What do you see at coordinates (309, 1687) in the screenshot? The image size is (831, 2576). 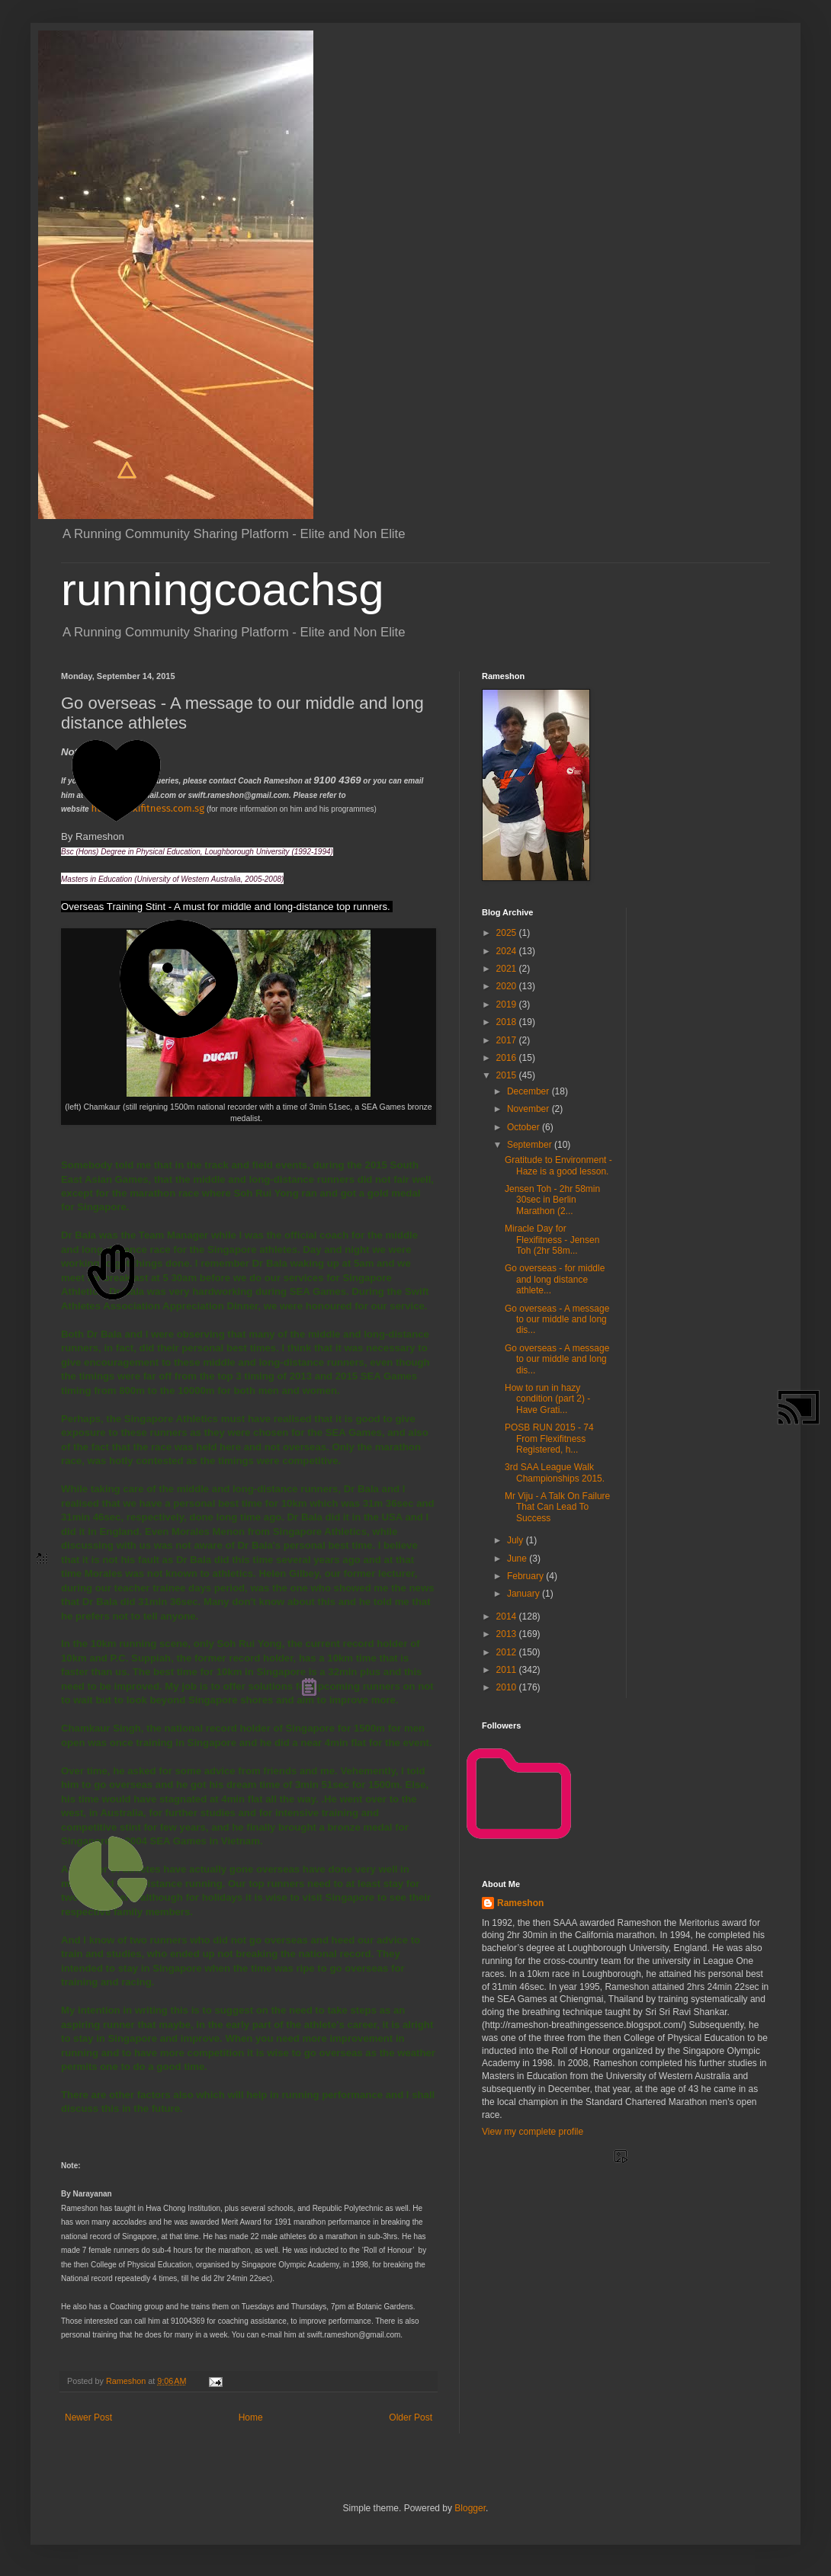 I see `view or edit notes` at bounding box center [309, 1687].